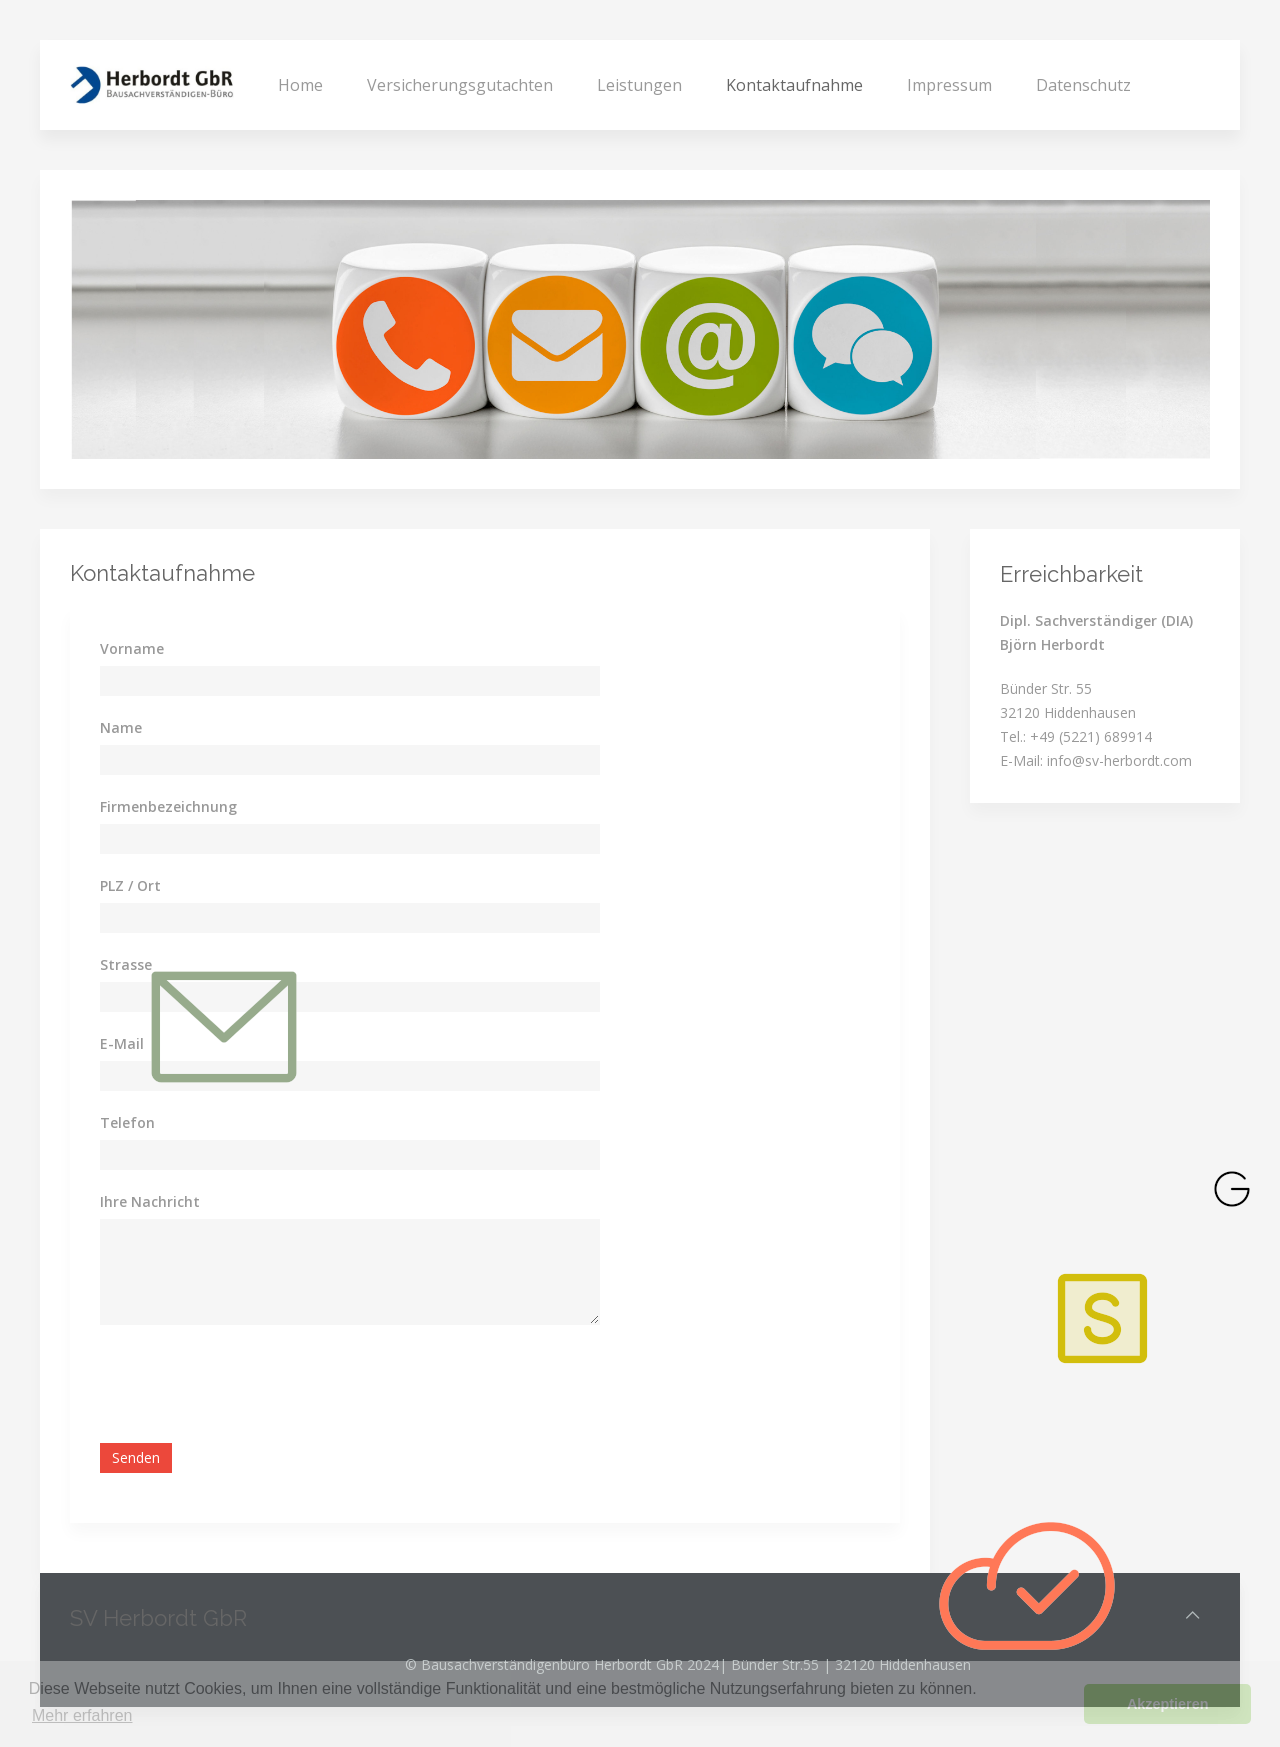 Image resolution: width=1280 pixels, height=1747 pixels. I want to click on file successfully uploaded to cloud storage, so click(1027, 1586).